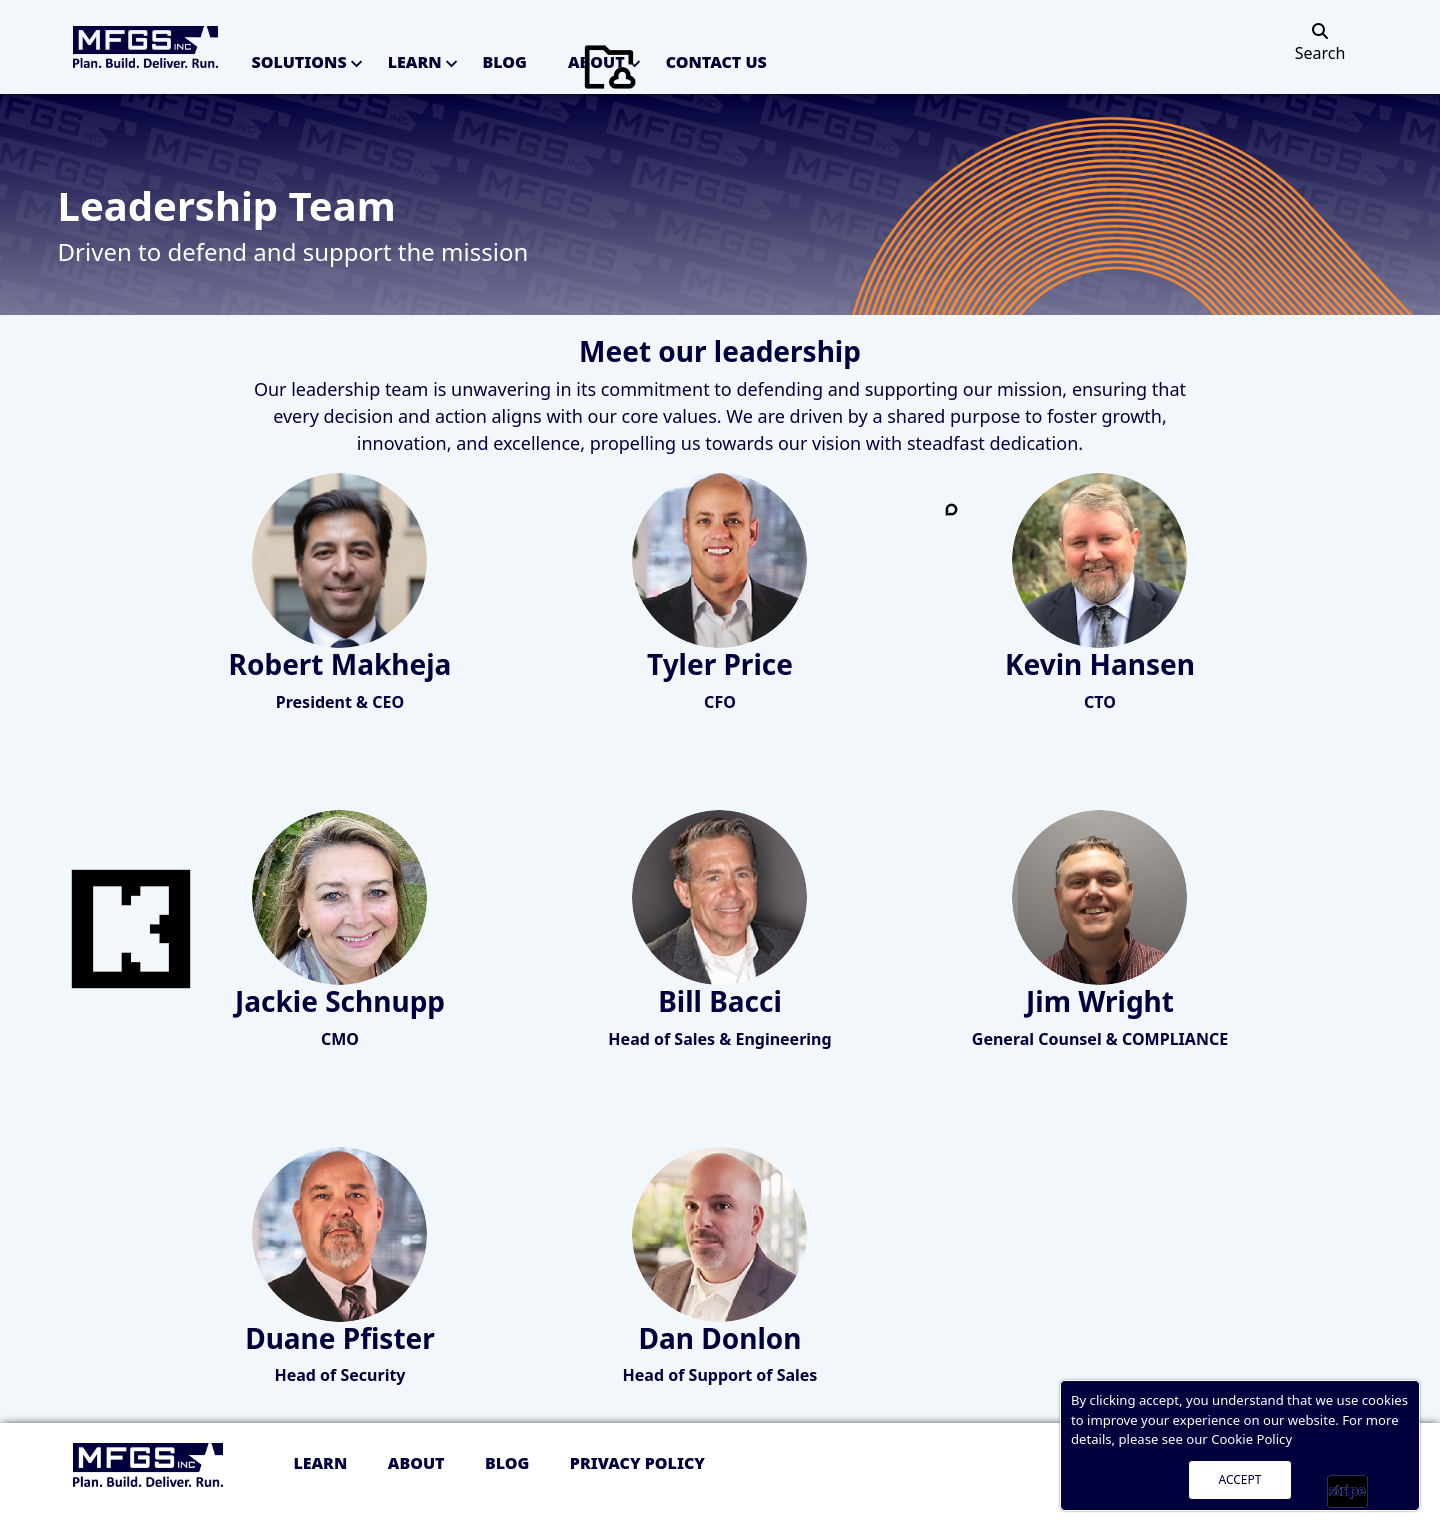 The height and width of the screenshot is (1531, 1440). Describe the element at coordinates (1347, 1491) in the screenshot. I see `pay with Stripe` at that location.